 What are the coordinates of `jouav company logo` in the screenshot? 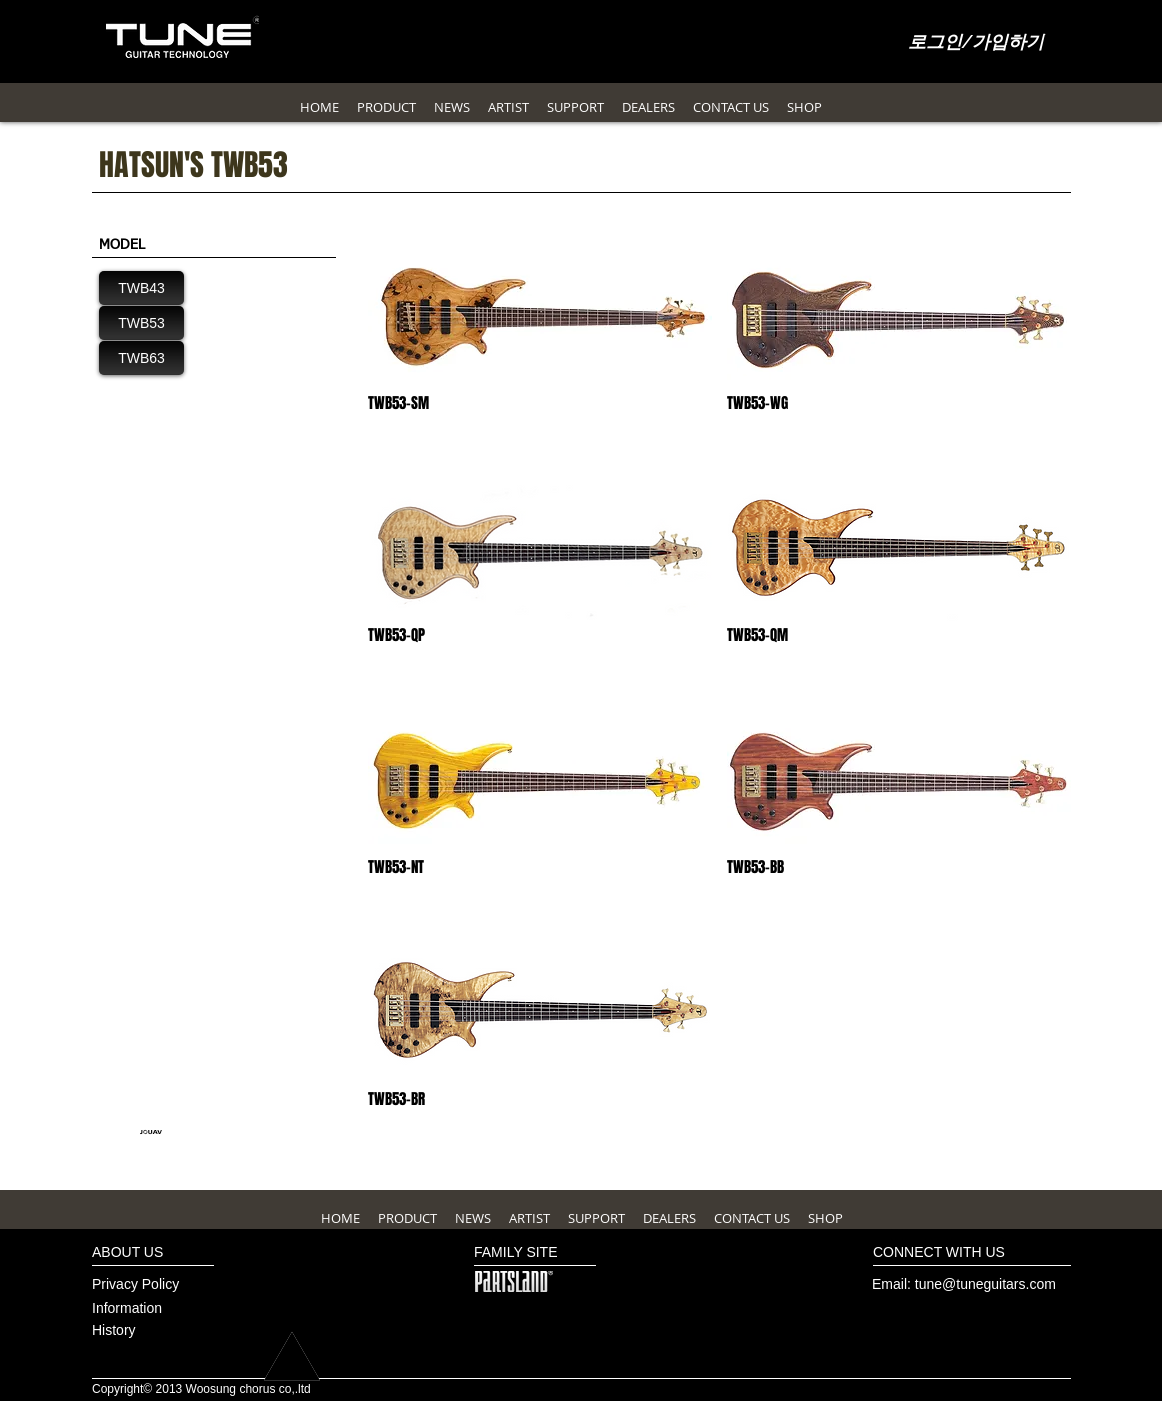 It's located at (151, 1132).